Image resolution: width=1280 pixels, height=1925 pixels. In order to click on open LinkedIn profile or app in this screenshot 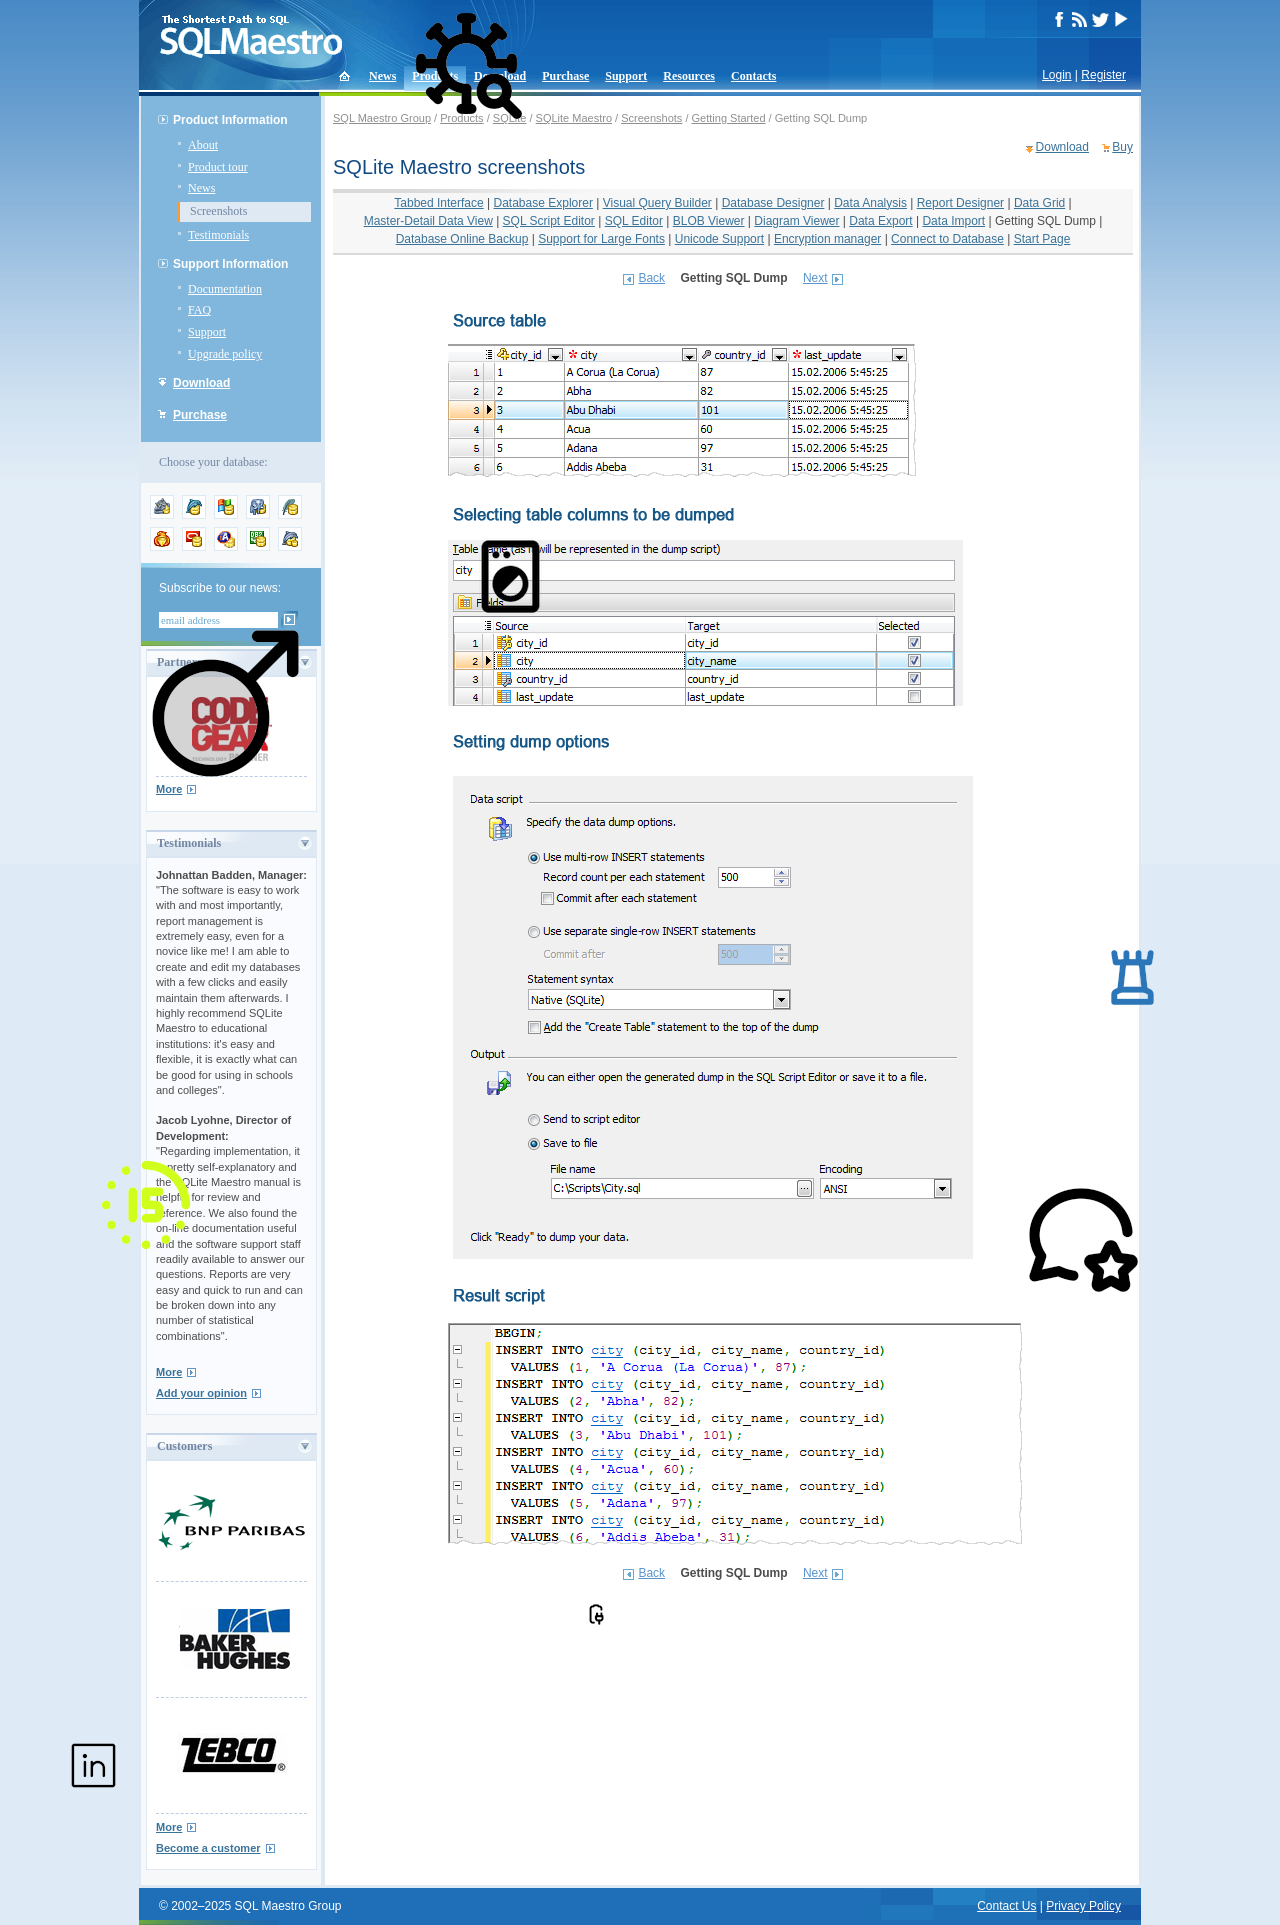, I will do `click(93, 1765)`.